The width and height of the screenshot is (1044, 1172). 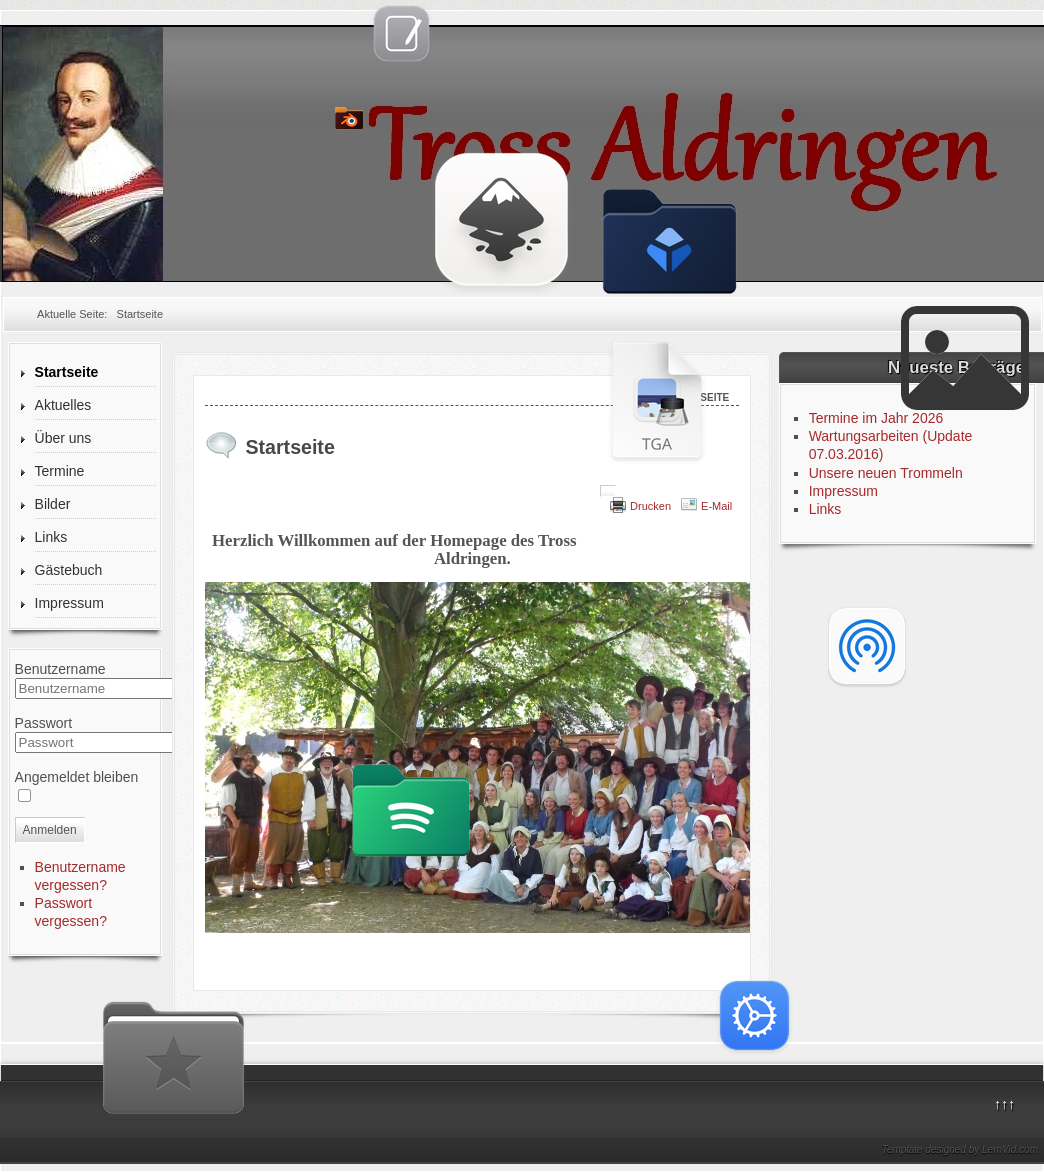 I want to click on open blockchain-related files and documents, so click(x=669, y=245).